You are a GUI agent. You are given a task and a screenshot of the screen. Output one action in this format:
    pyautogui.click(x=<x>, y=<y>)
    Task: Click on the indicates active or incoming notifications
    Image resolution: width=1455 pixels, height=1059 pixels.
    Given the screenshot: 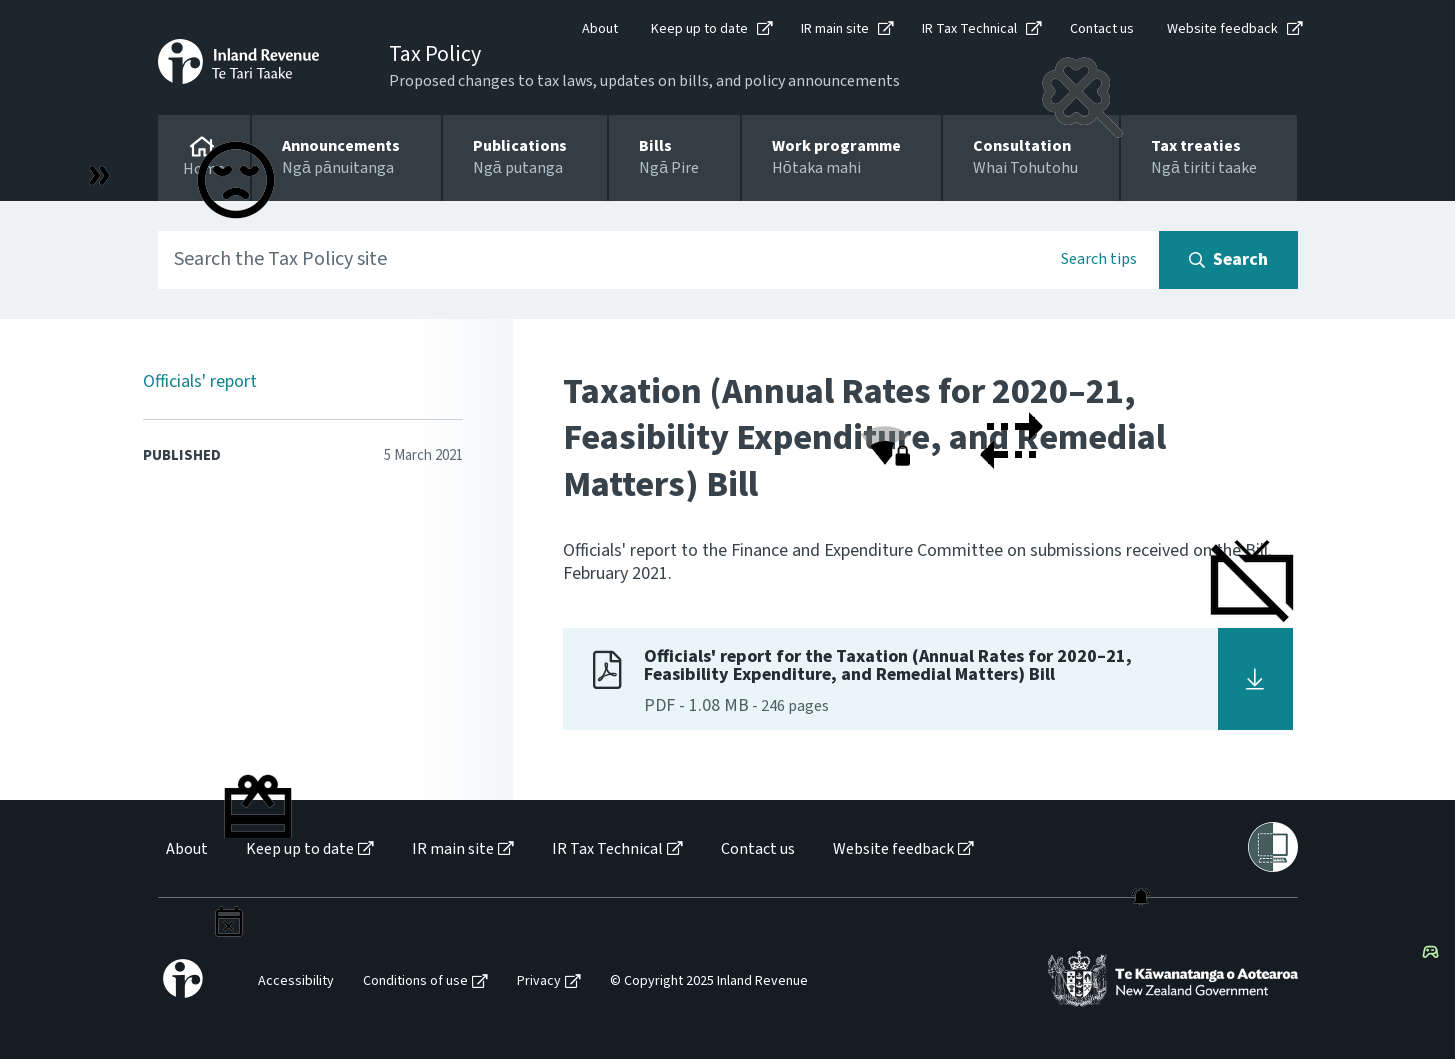 What is the action you would take?
    pyautogui.click(x=1141, y=897)
    